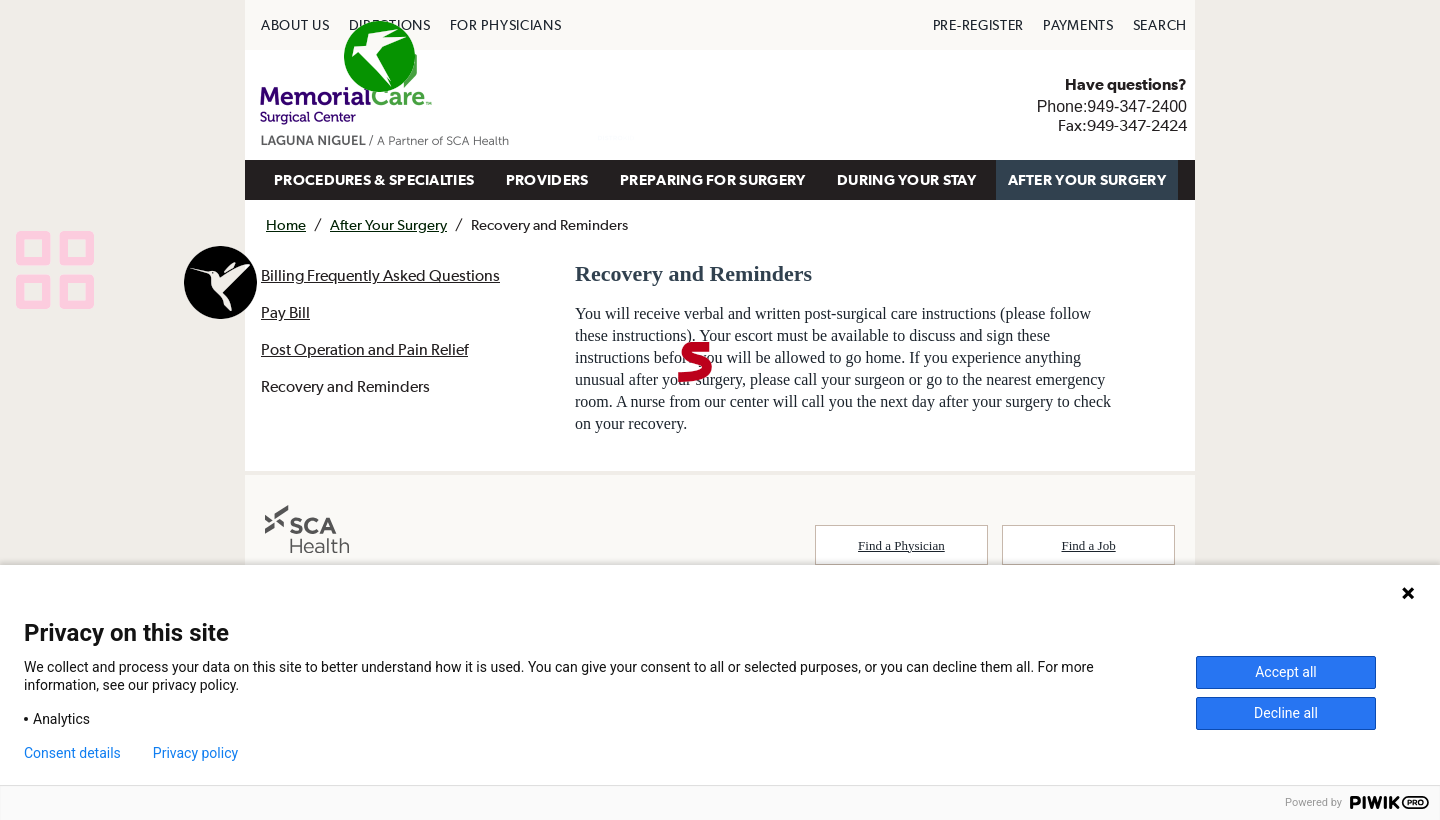  Describe the element at coordinates (616, 138) in the screenshot. I see `access distrokid music distribution platform` at that location.